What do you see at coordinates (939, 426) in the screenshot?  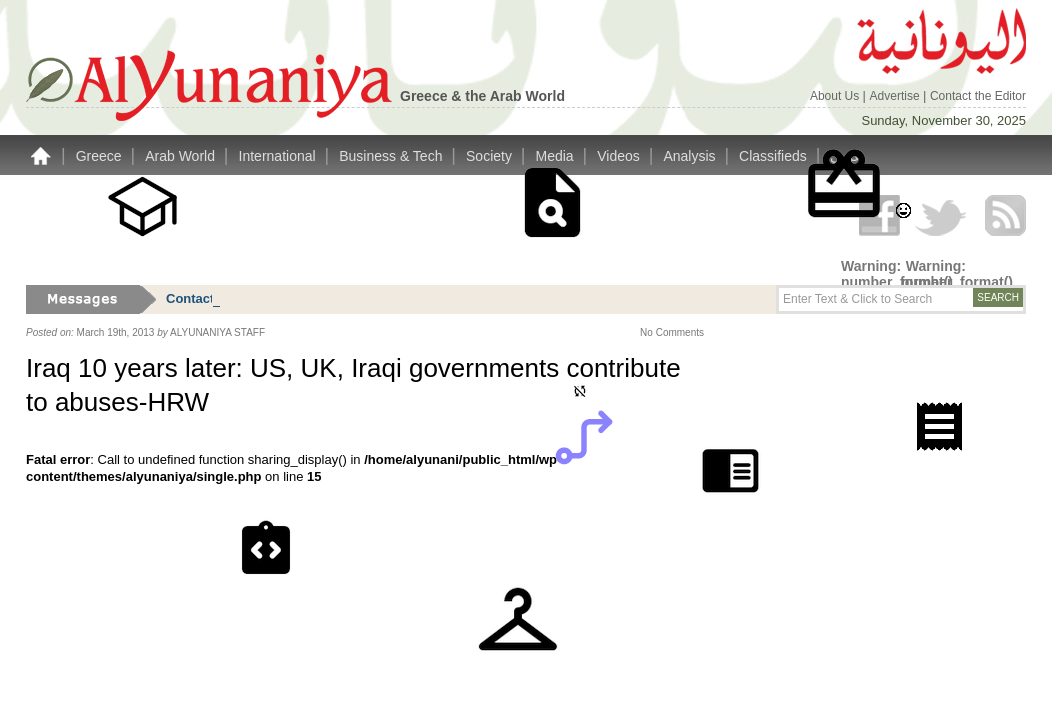 I see `view purchase receipt or transaction history` at bounding box center [939, 426].